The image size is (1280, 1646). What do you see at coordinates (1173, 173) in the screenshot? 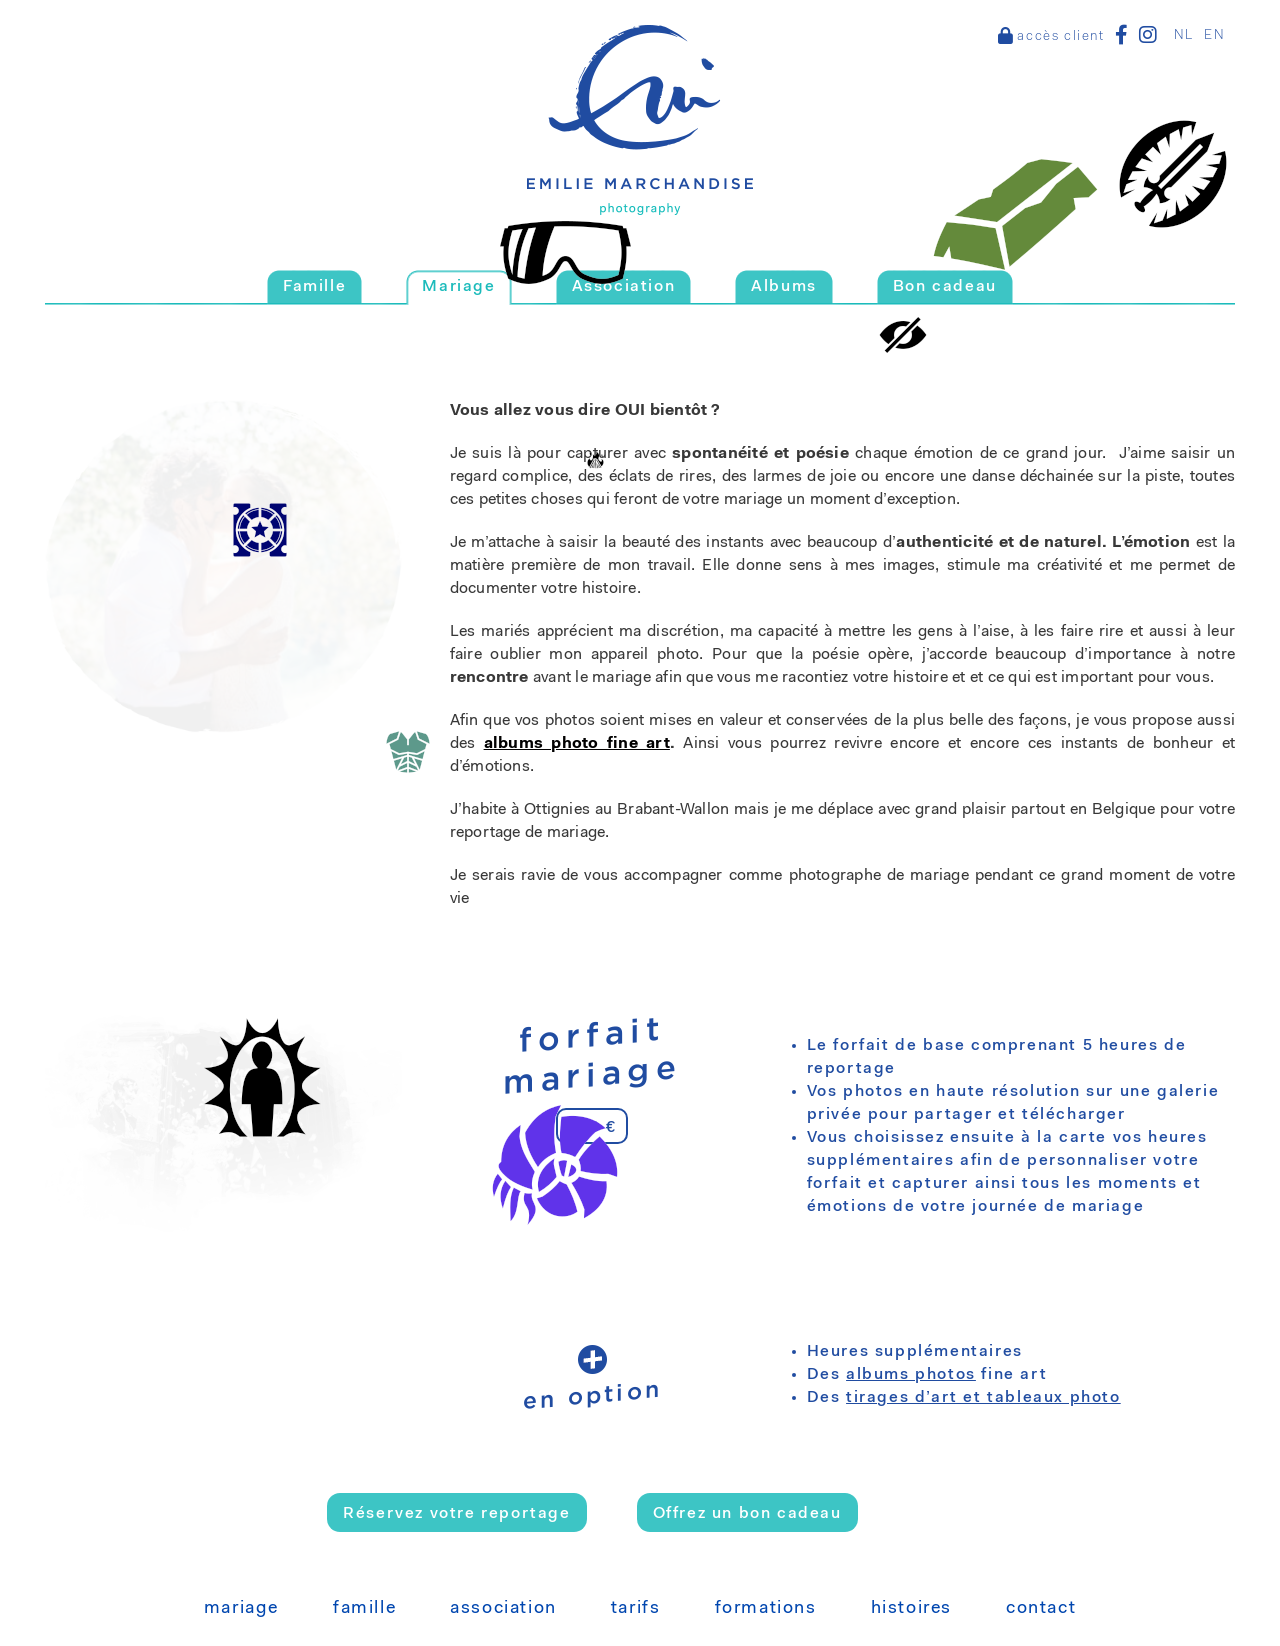
I see `attack or combat action button` at bounding box center [1173, 173].